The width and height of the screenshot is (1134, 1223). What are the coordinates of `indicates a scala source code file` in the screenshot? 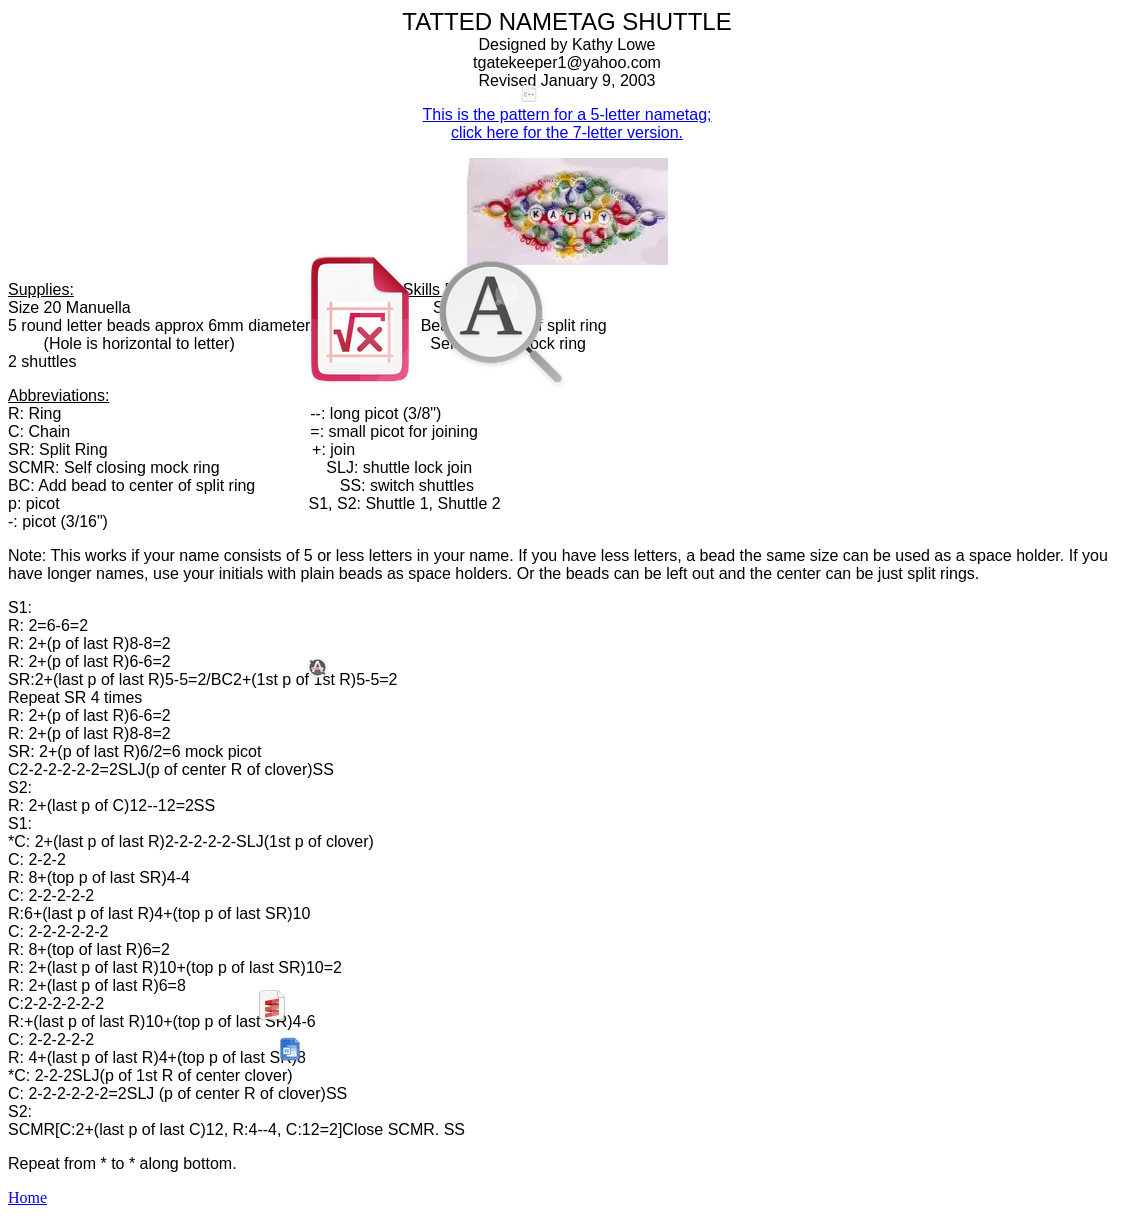 It's located at (272, 1005).